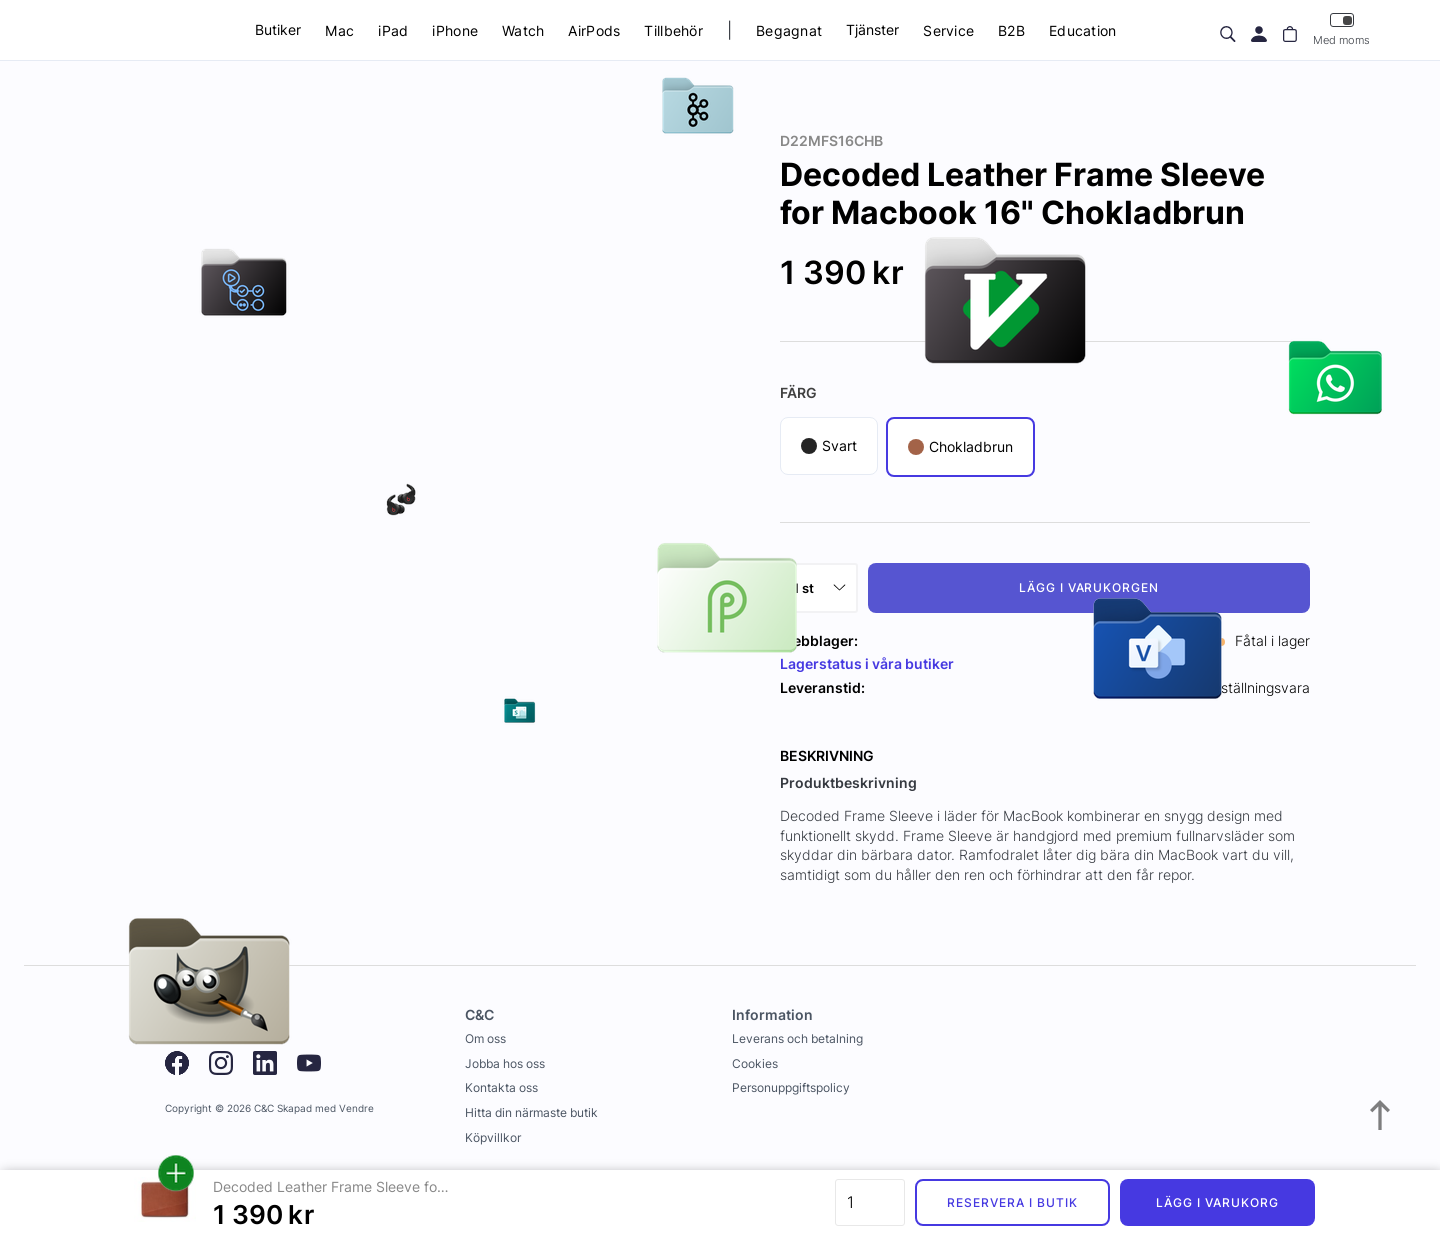 This screenshot has width=1440, height=1235. I want to click on open GIMP project files folder, so click(208, 985).